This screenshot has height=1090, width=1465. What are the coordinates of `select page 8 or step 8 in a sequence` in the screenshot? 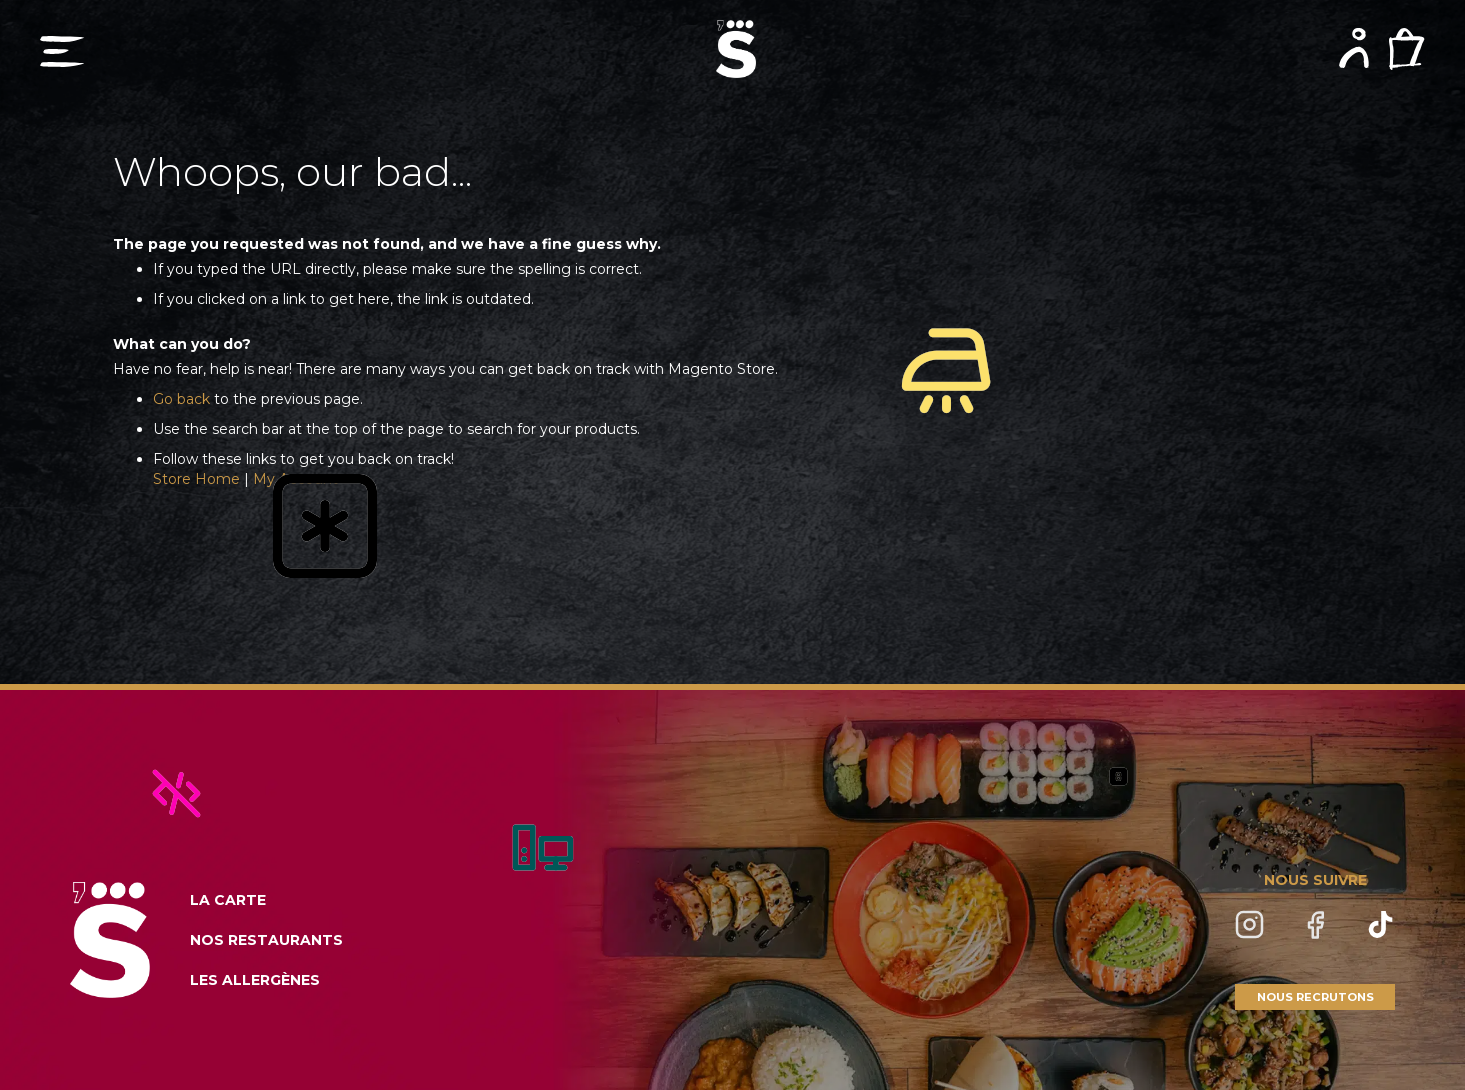 It's located at (1118, 776).